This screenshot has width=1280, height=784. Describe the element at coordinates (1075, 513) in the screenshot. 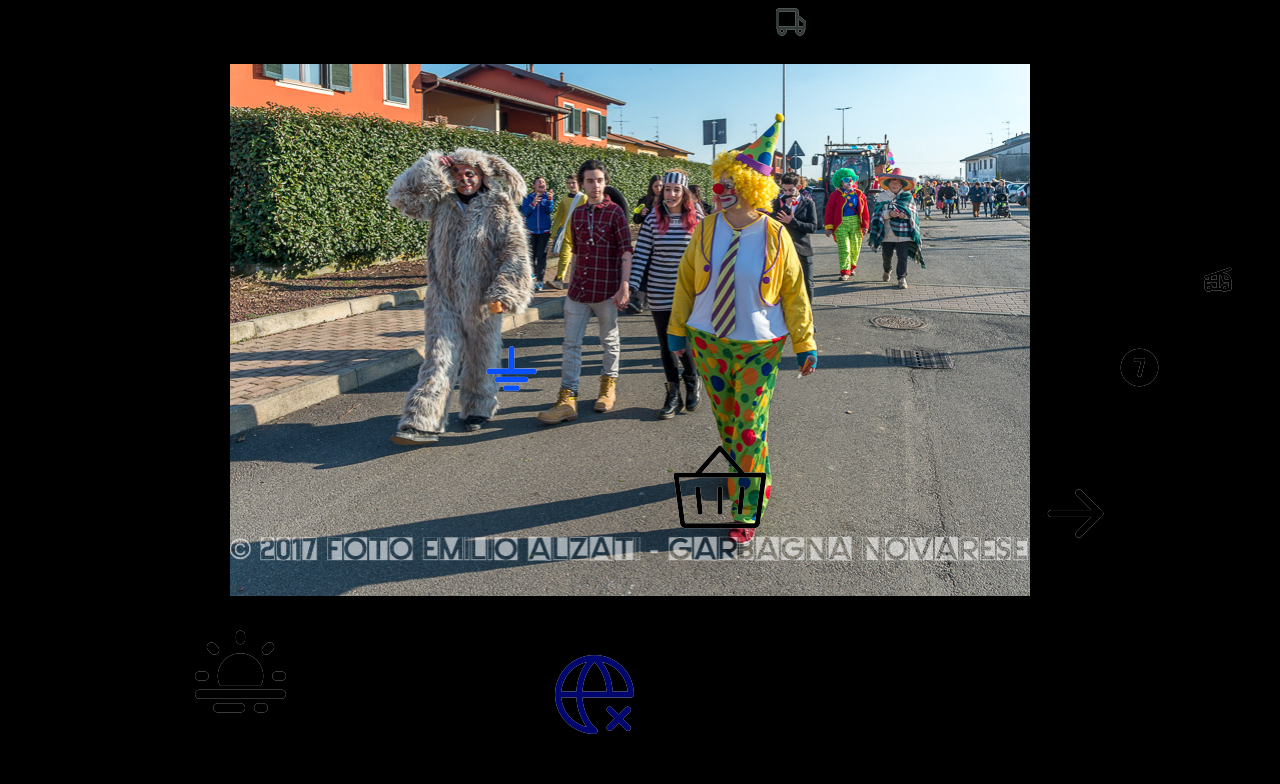

I see `navigate to the next item or screen` at that location.